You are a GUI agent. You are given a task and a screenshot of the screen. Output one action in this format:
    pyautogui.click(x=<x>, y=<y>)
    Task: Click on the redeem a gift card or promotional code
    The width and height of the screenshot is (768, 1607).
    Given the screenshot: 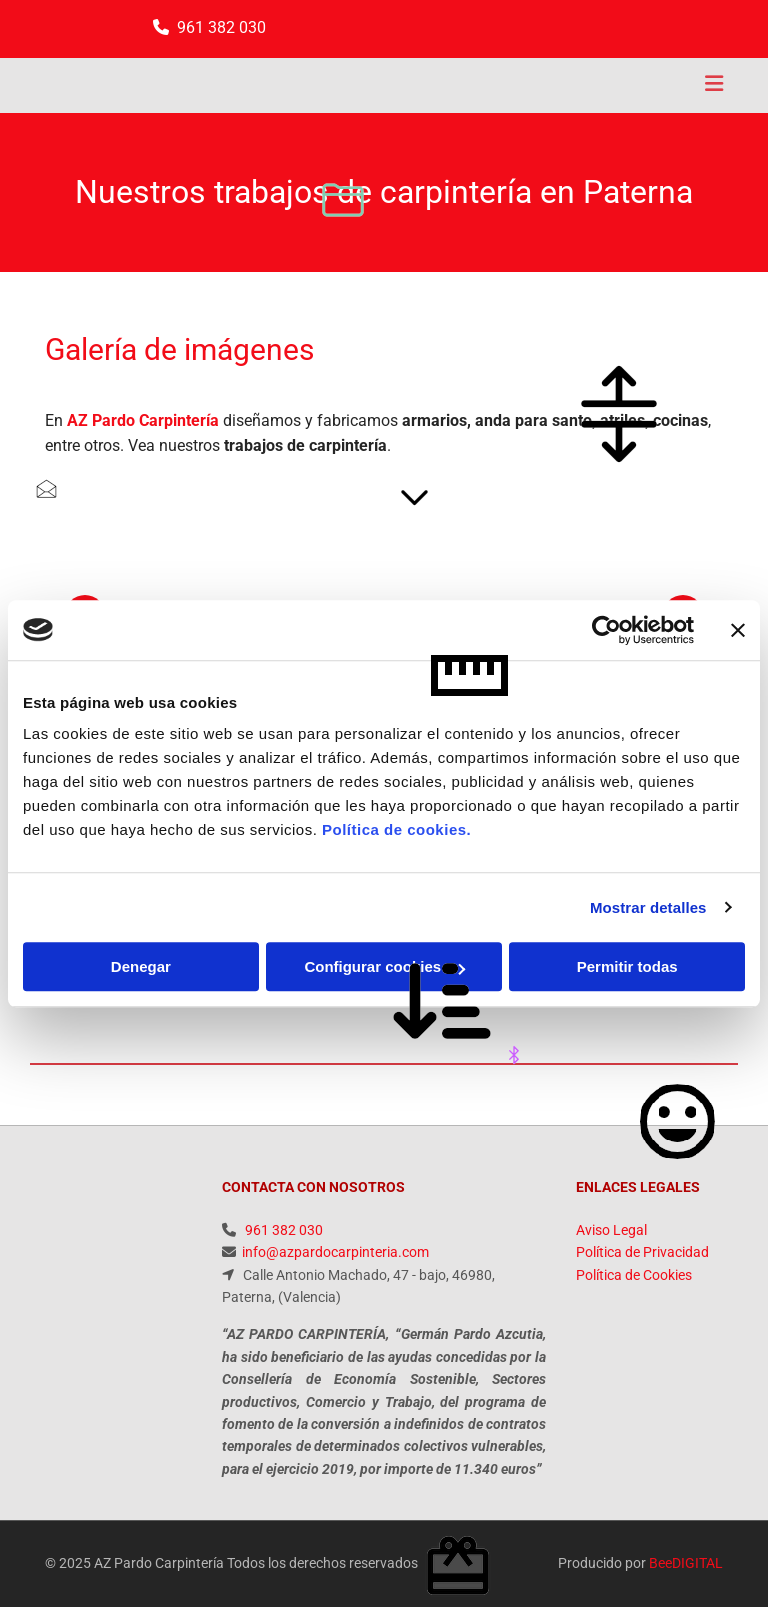 What is the action you would take?
    pyautogui.click(x=458, y=1567)
    